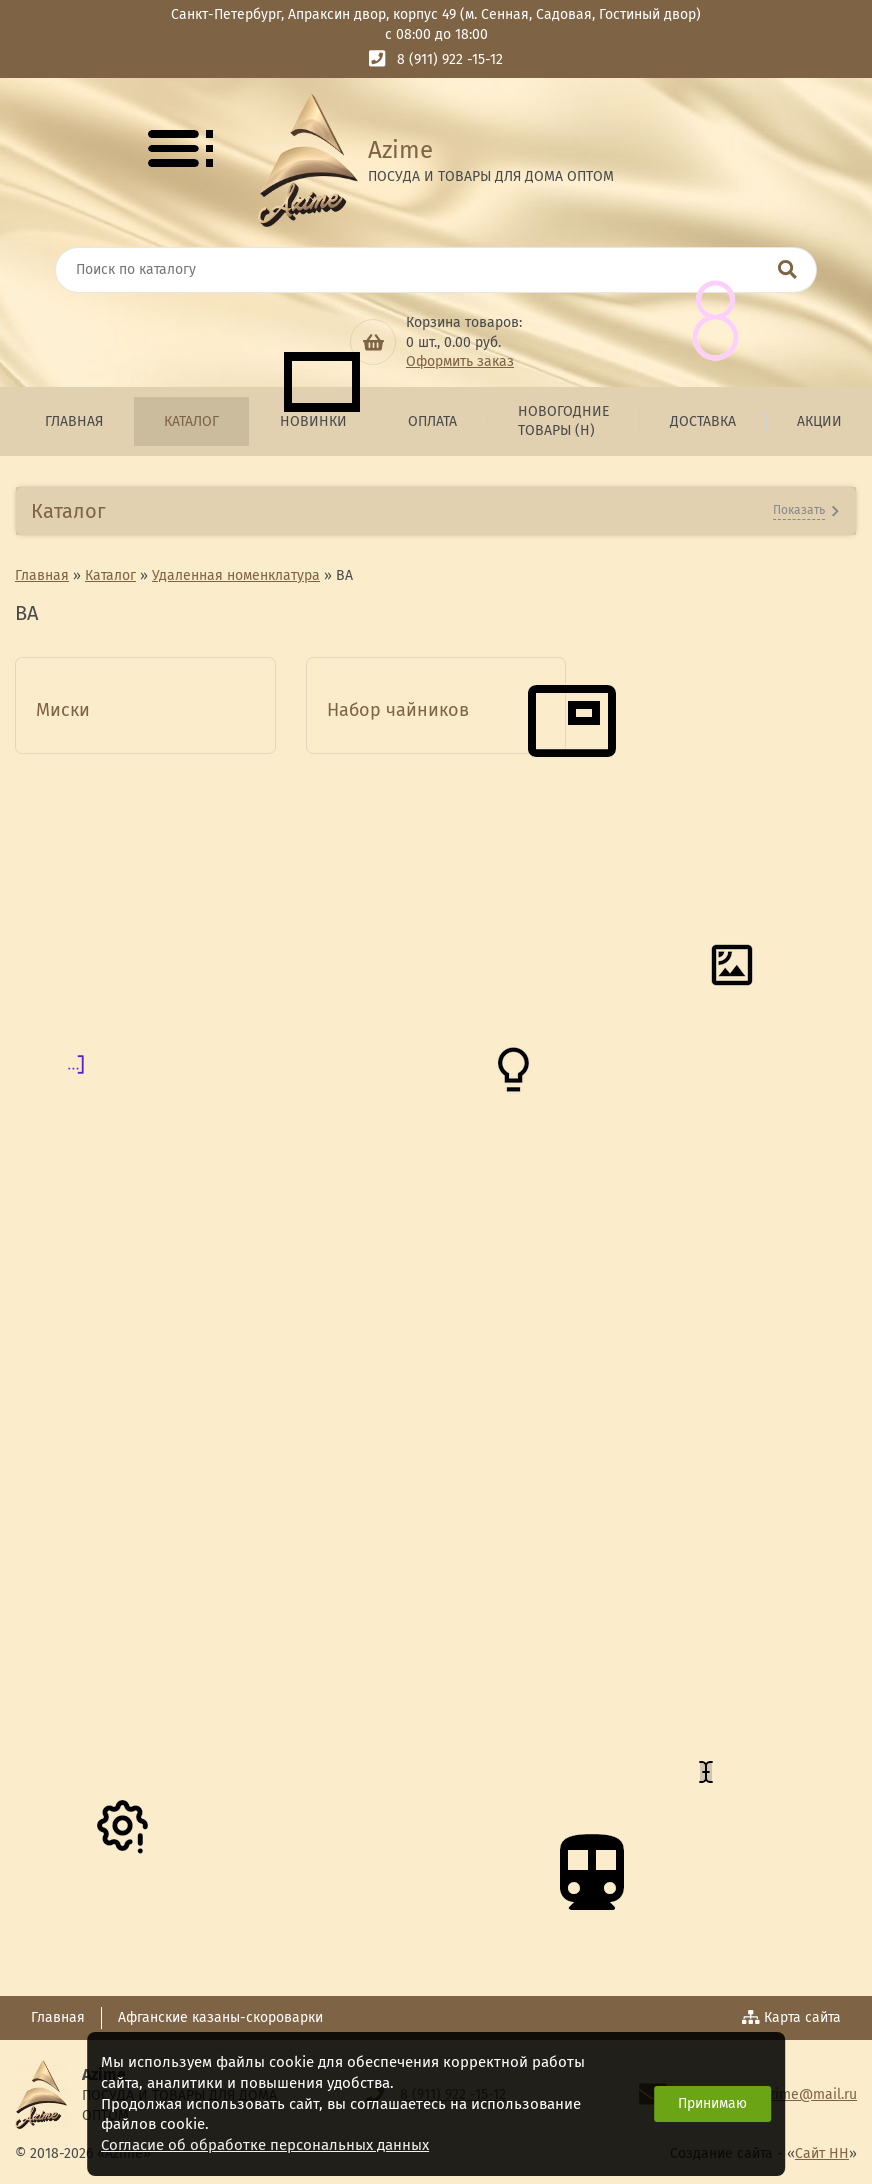 The height and width of the screenshot is (2184, 872). I want to click on text input cursor indicating editable field, so click(706, 1772).